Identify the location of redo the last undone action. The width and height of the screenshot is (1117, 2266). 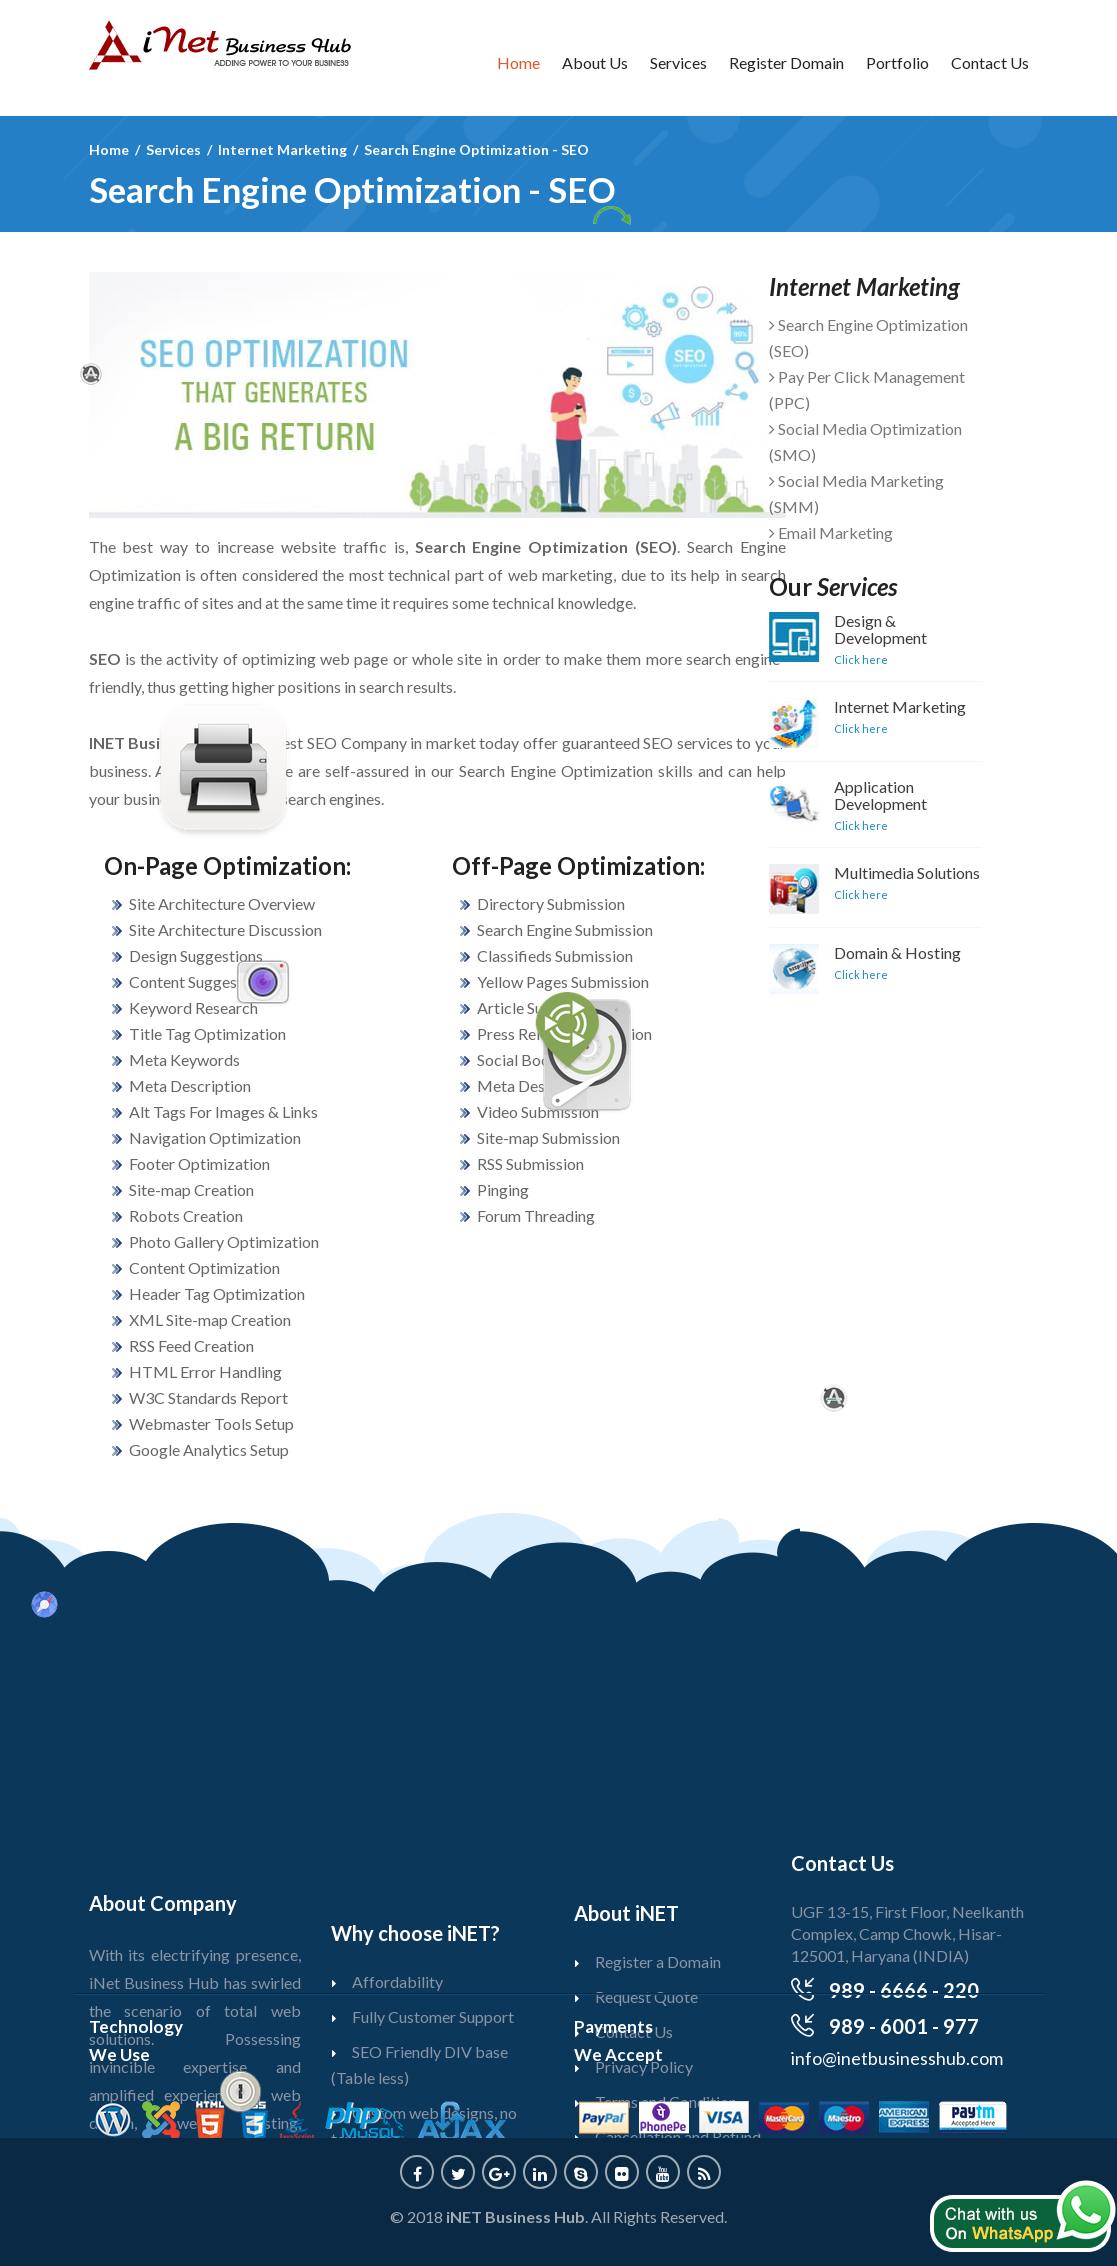
(611, 215).